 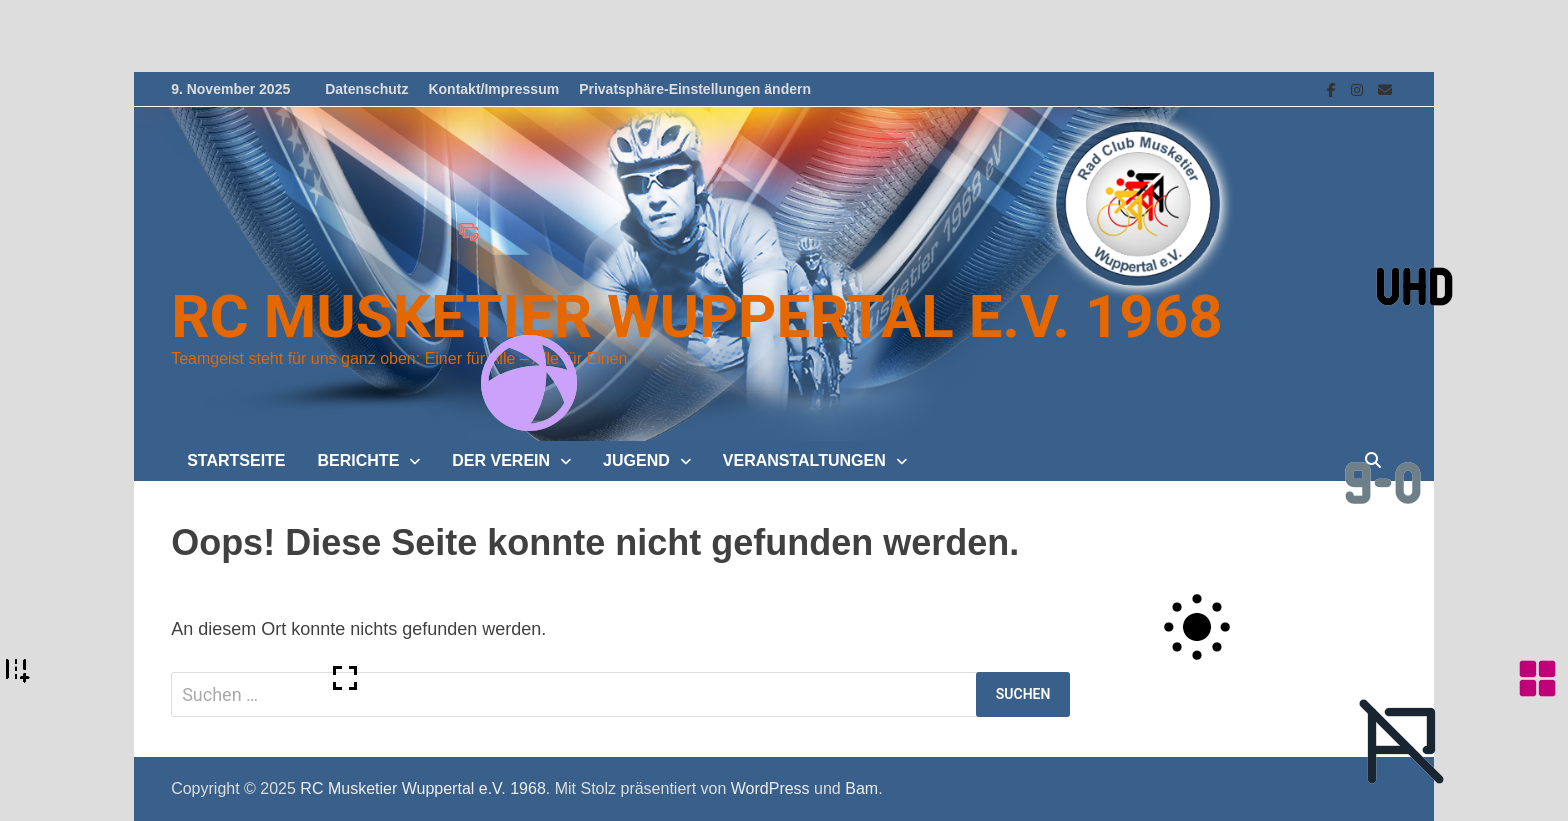 I want to click on view items in grid layout, so click(x=1537, y=678).